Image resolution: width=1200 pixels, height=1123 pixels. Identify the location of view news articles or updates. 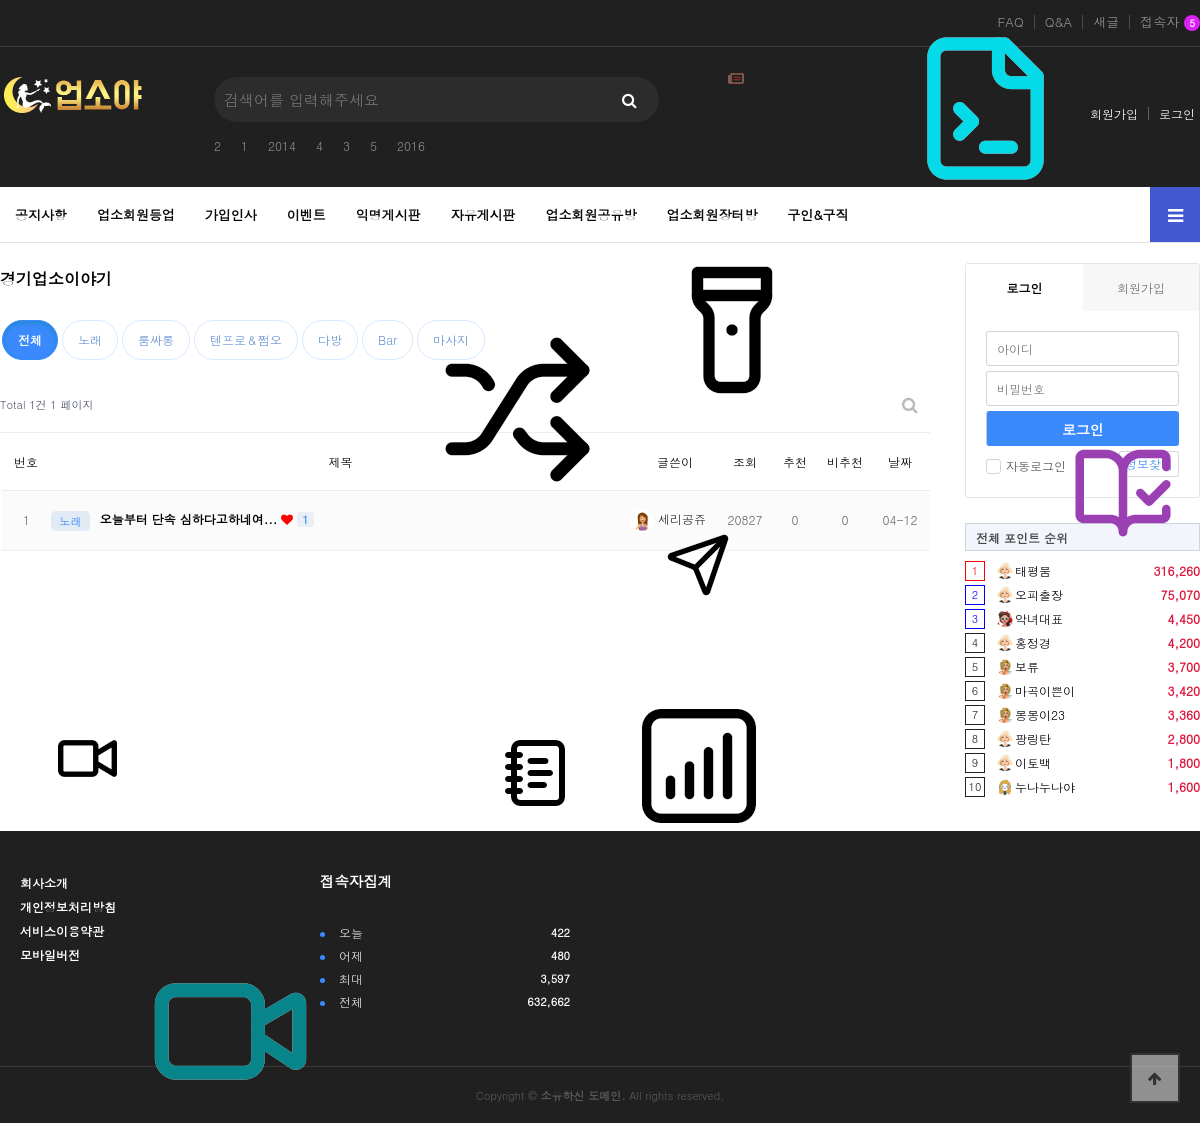
(736, 78).